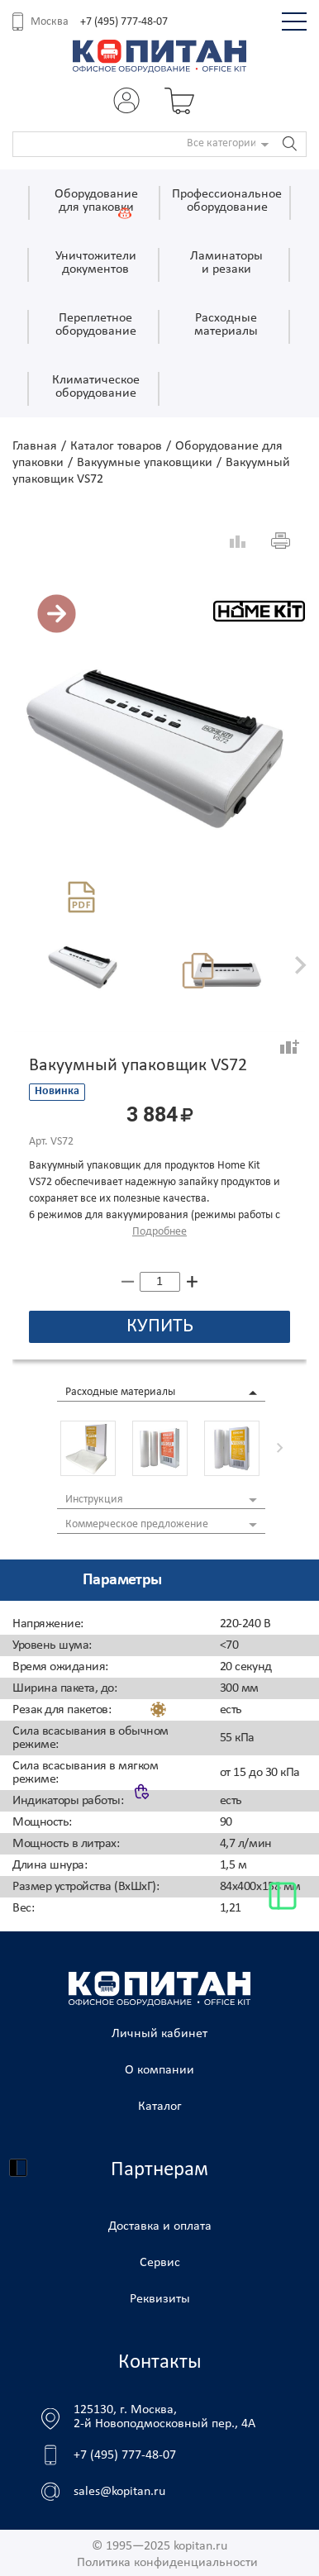 The image size is (319, 2576). I want to click on toggle the left sidebar panel, so click(18, 2168).